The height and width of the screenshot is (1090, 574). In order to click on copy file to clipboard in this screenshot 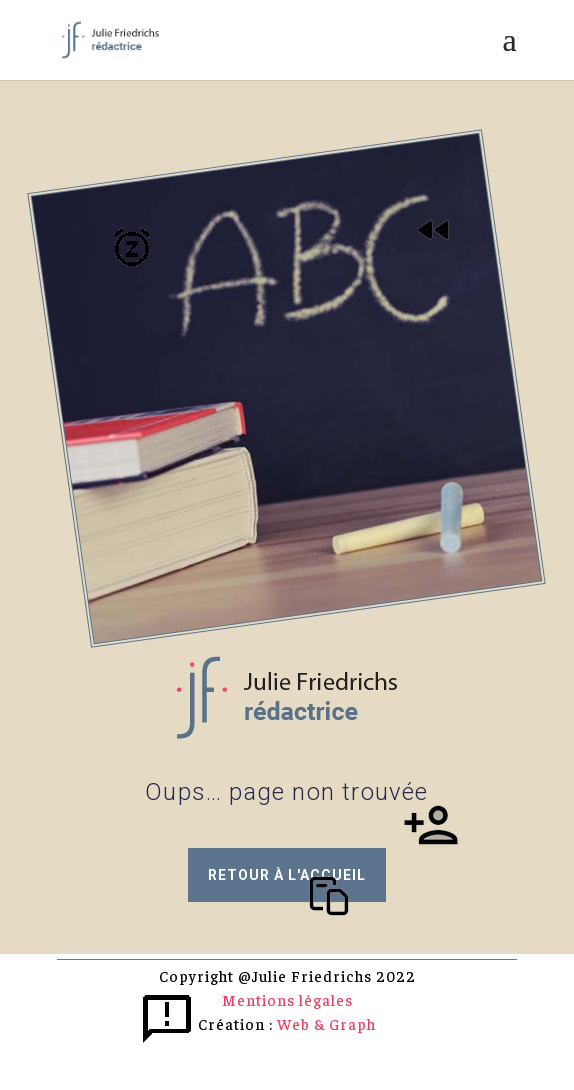, I will do `click(329, 896)`.